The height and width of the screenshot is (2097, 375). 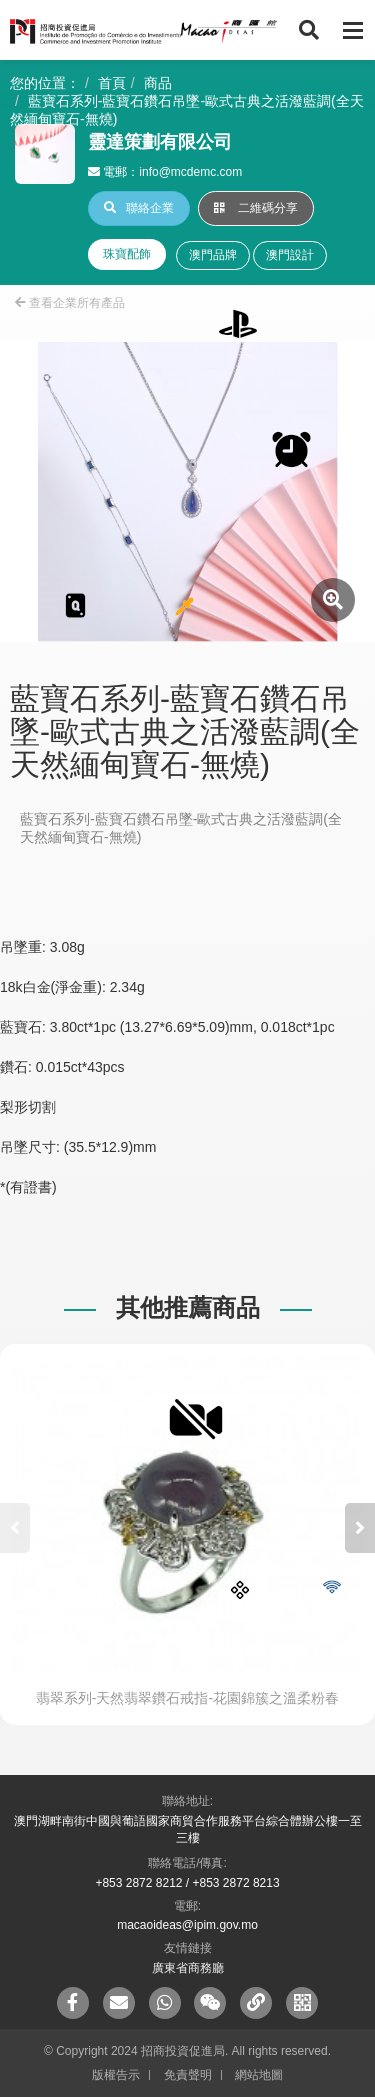 I want to click on set or manage alarms, so click(x=291, y=449).